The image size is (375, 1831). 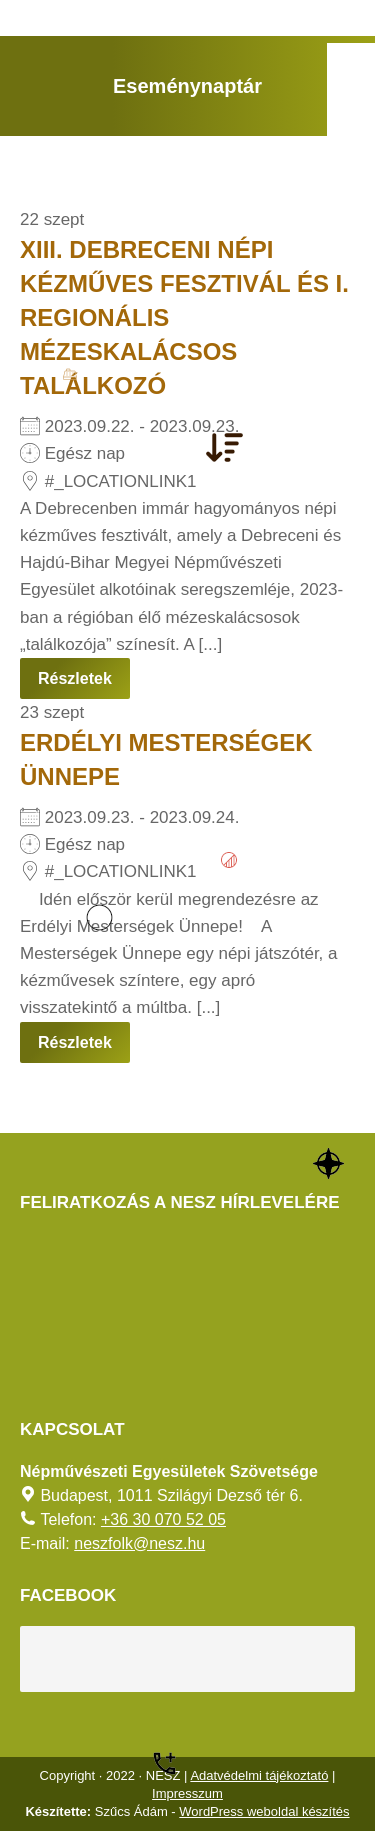 What do you see at coordinates (229, 860) in the screenshot?
I see `adjust contrast or brightness settings` at bounding box center [229, 860].